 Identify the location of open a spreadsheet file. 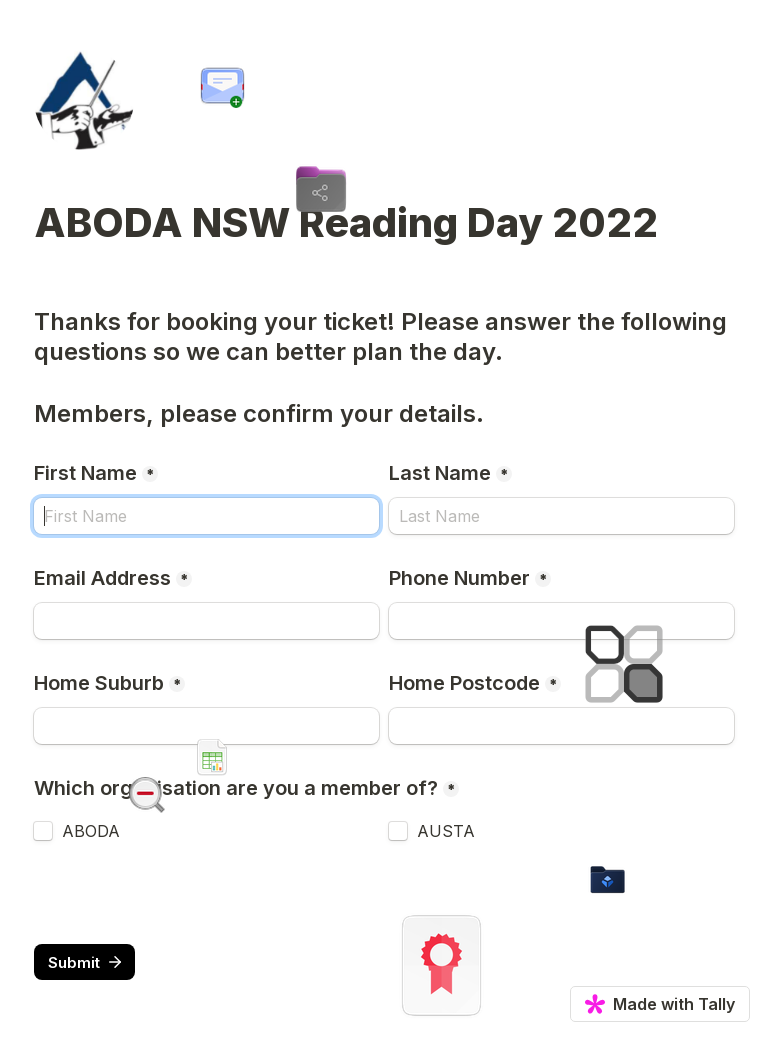
(212, 757).